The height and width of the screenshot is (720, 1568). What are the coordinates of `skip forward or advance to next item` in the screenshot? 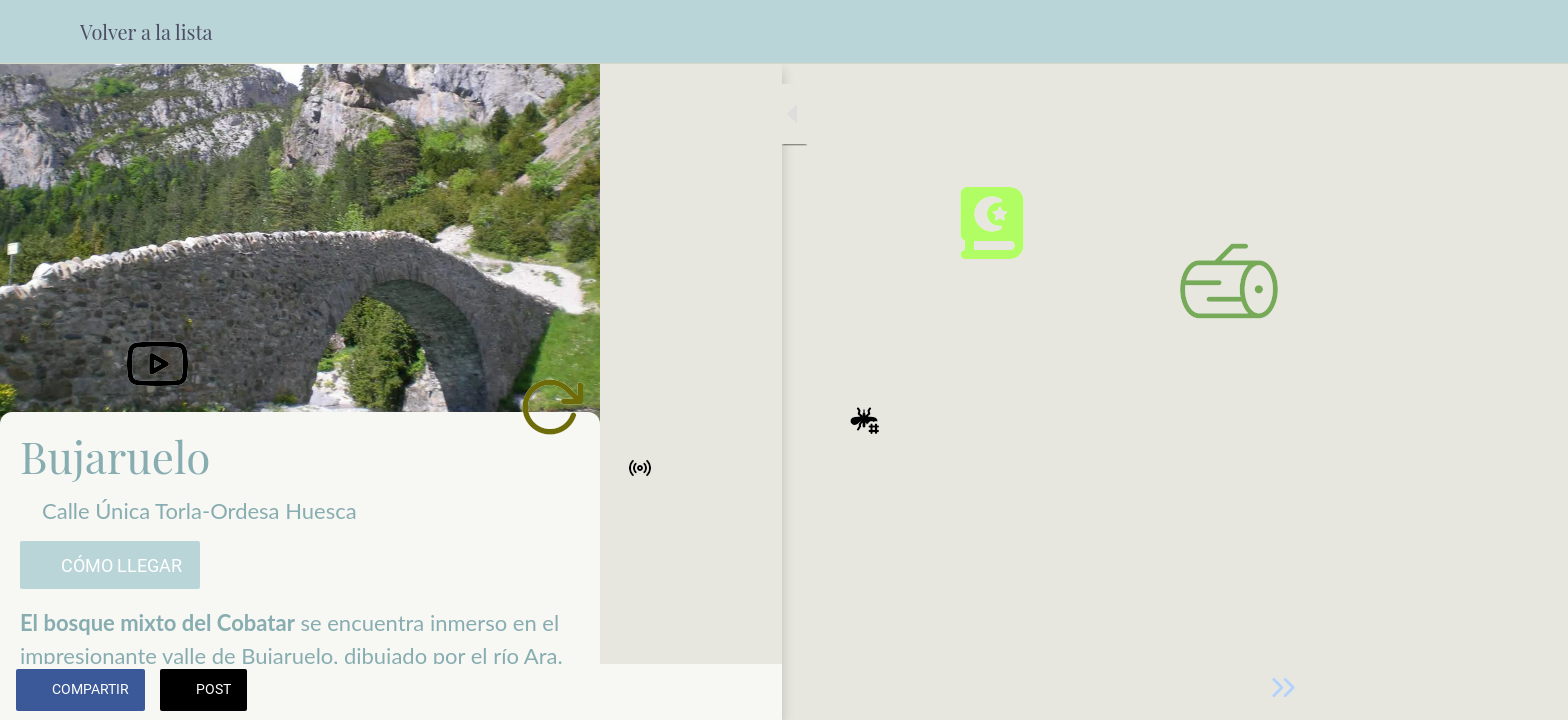 It's located at (1283, 687).